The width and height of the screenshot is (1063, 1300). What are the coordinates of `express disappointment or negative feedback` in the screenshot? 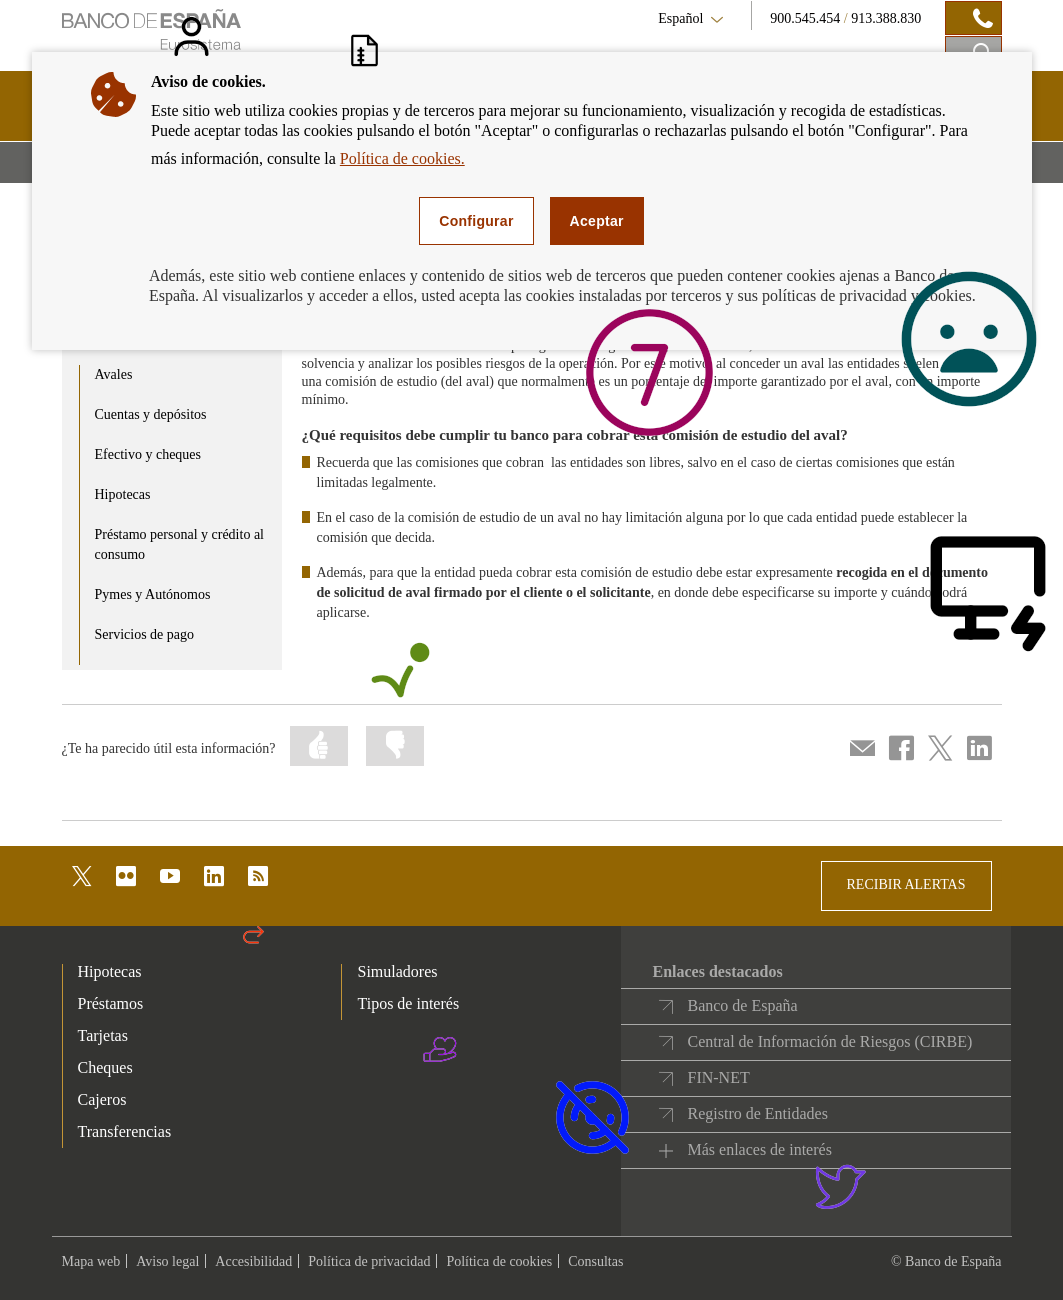 It's located at (969, 339).